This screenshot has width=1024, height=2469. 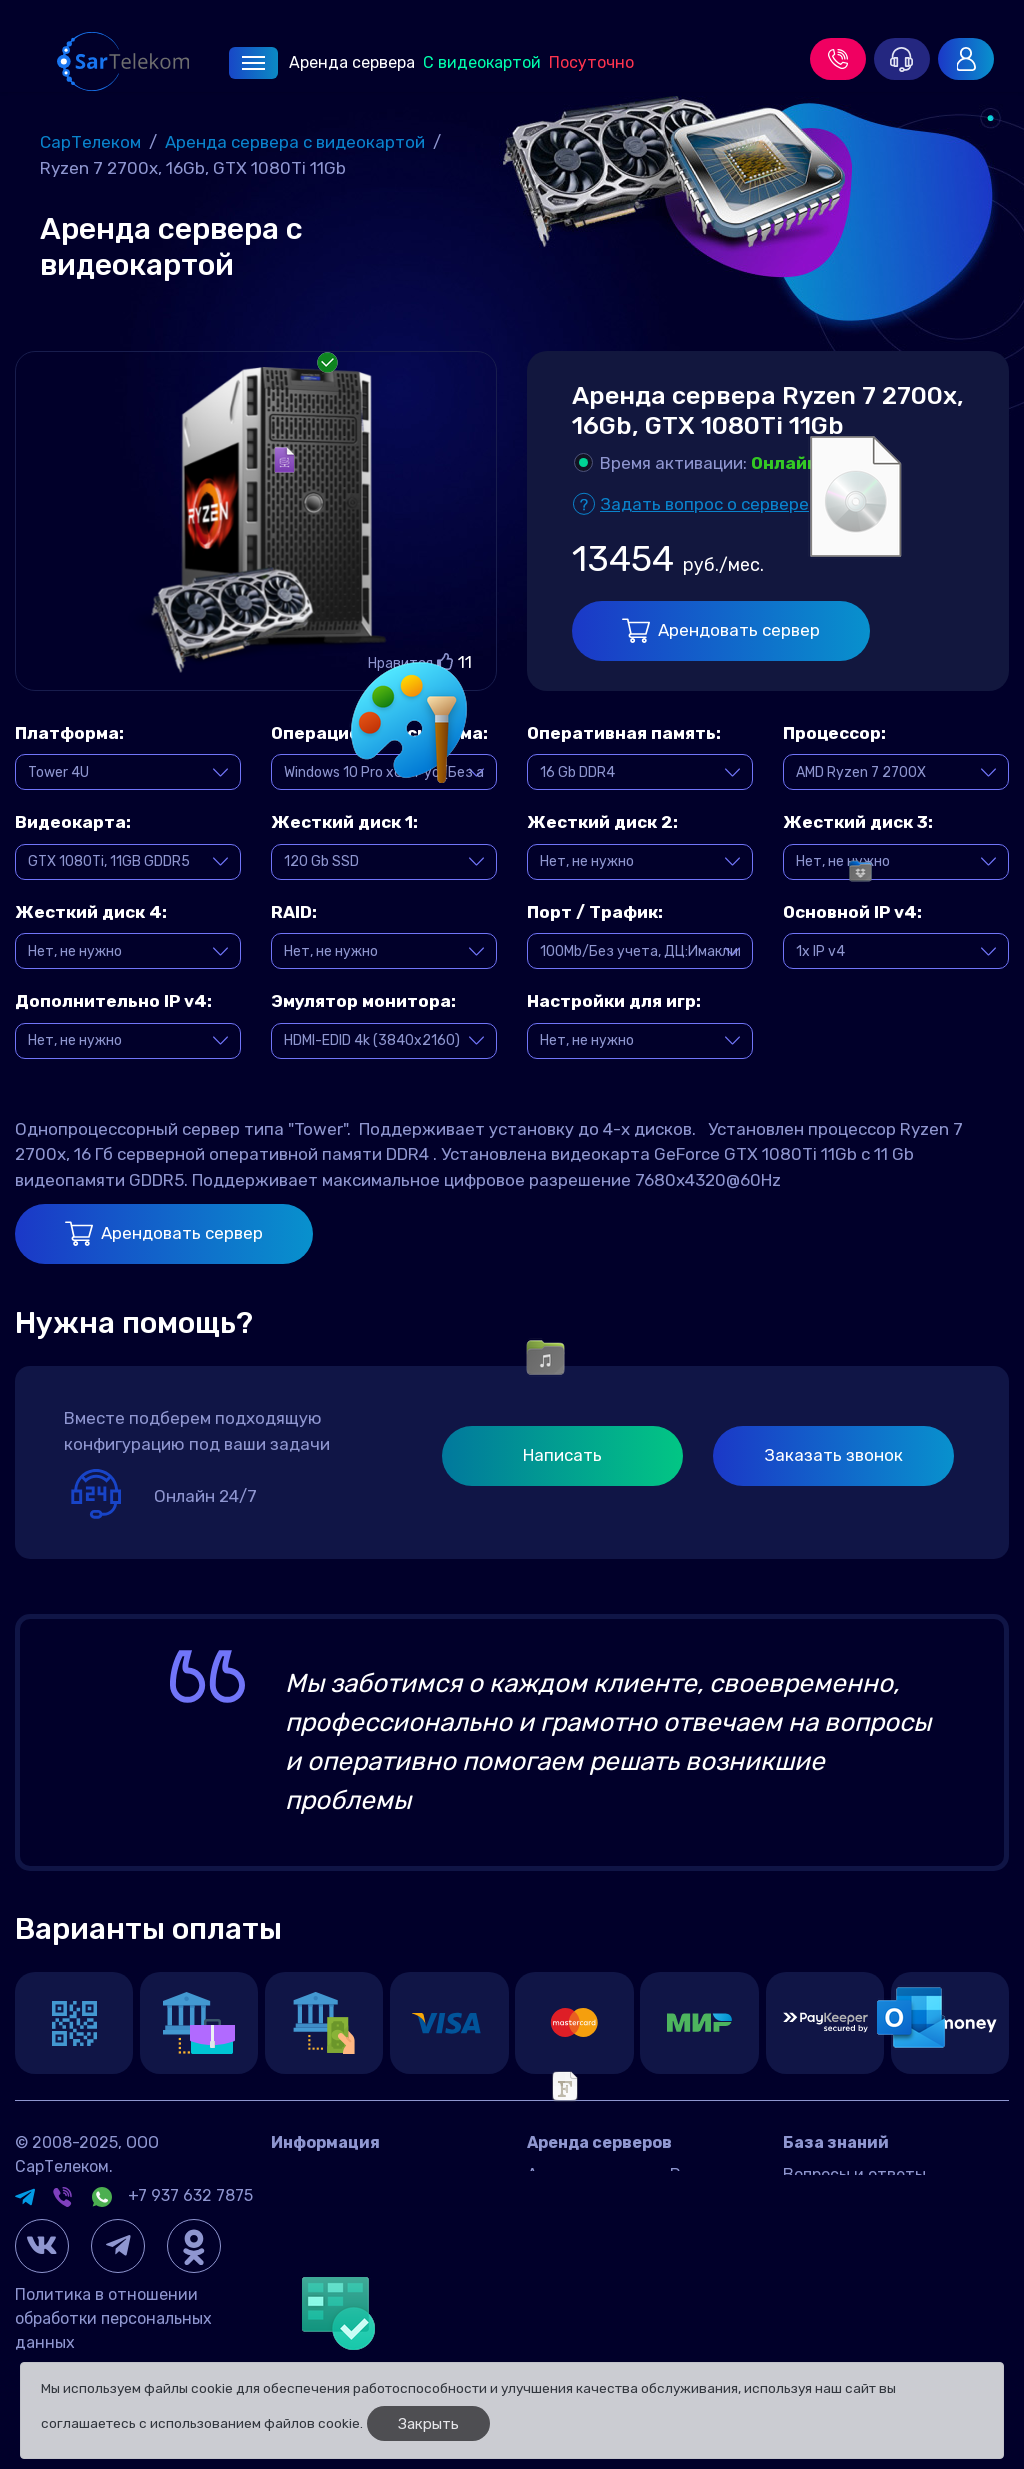 What do you see at coordinates (911, 2017) in the screenshot?
I see `open Microsoft Outlook email app` at bounding box center [911, 2017].